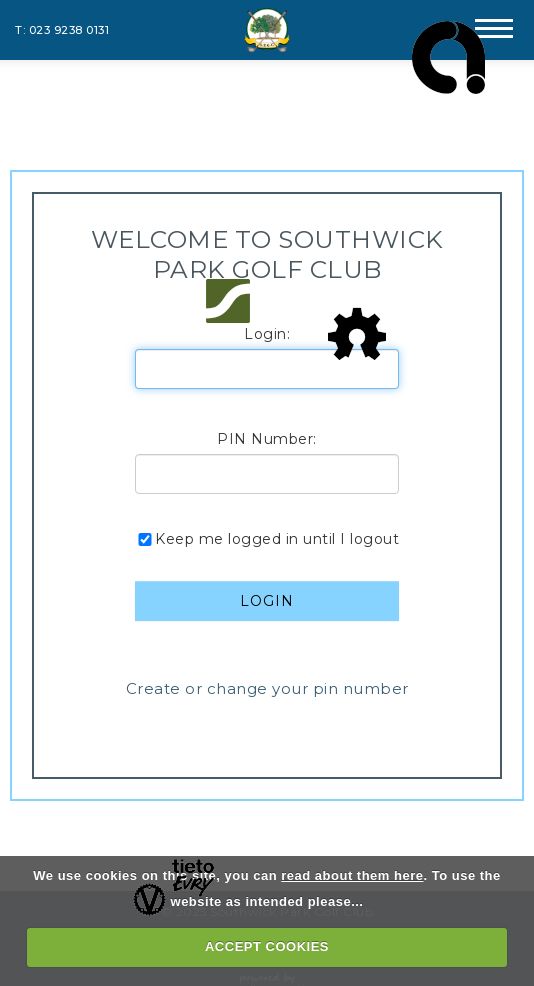 The image size is (534, 986). Describe the element at coordinates (357, 334) in the screenshot. I see `open source hardware logo` at that location.